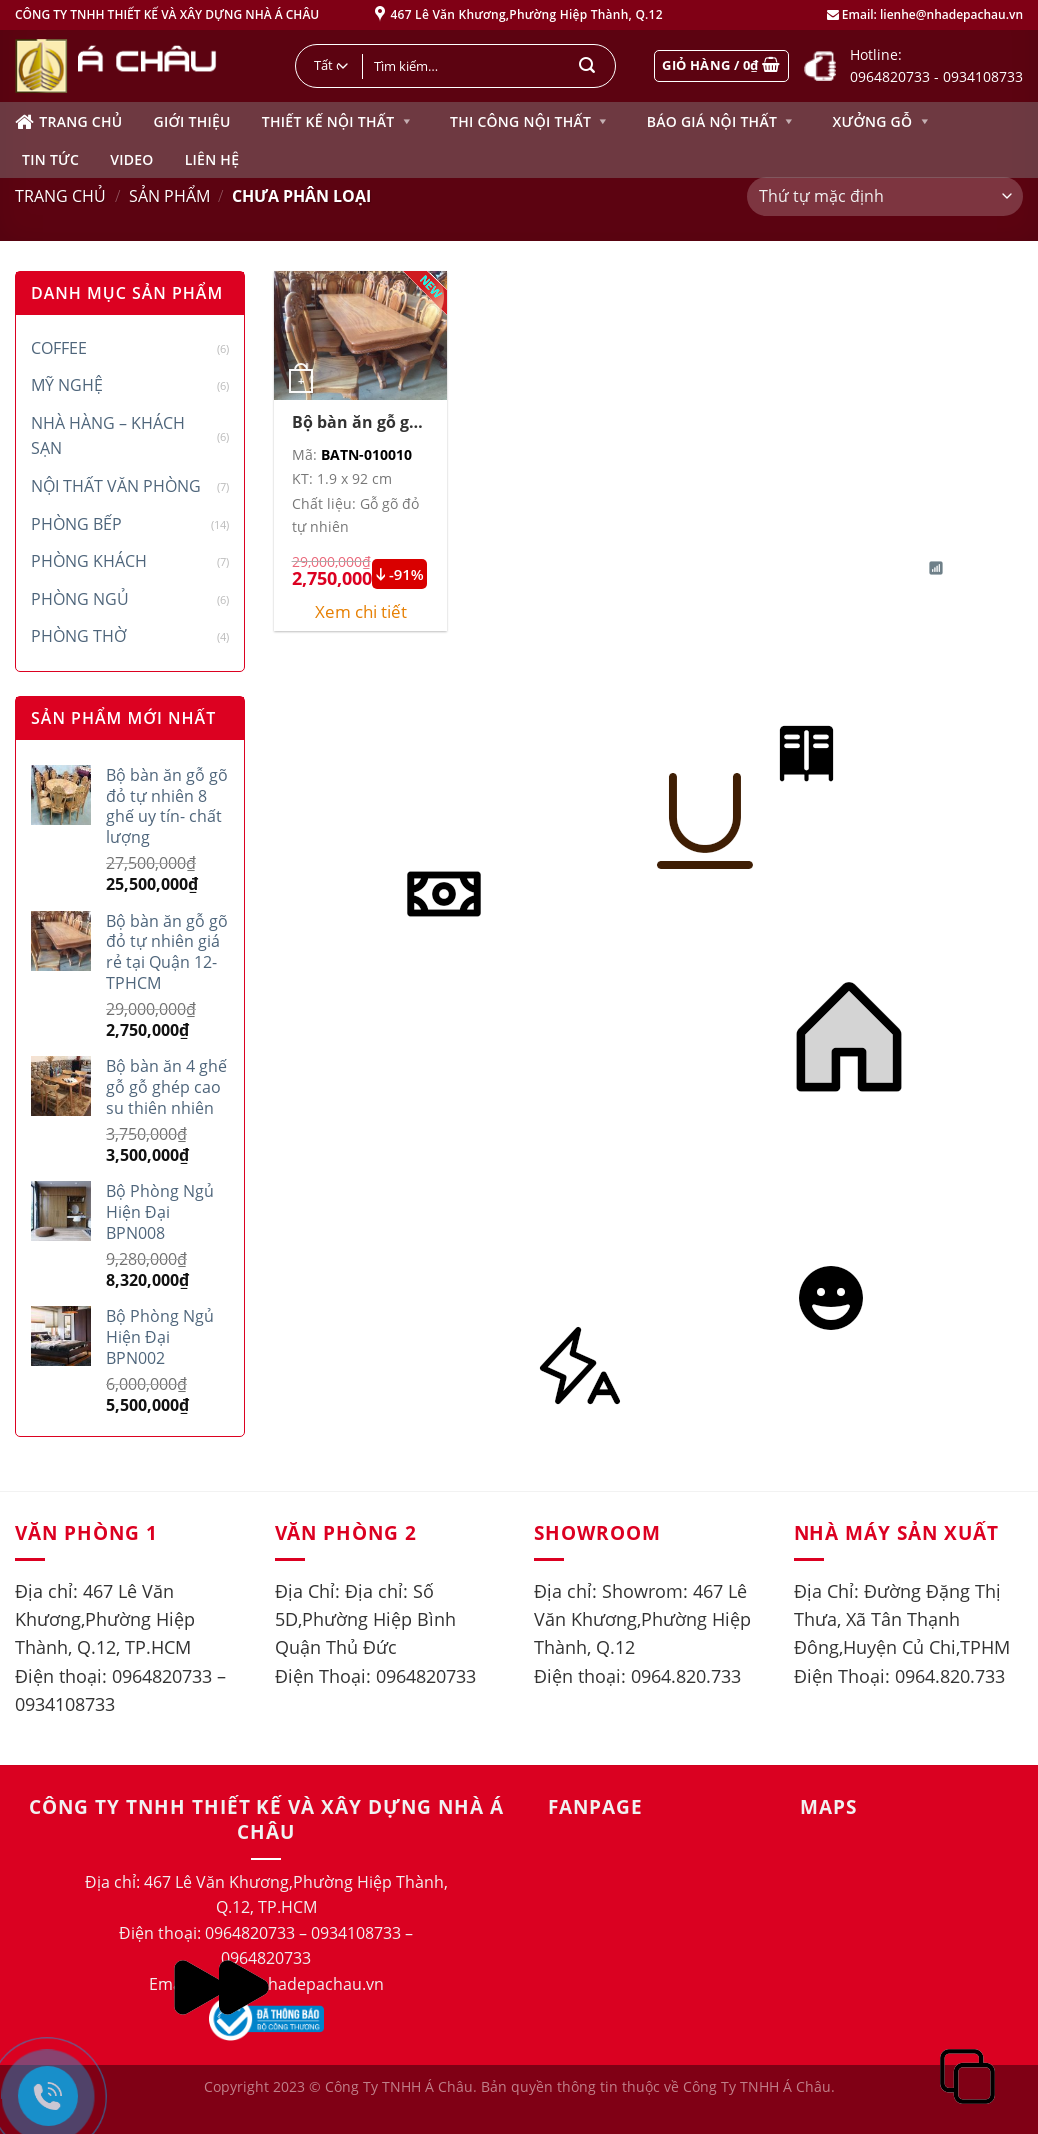 The width and height of the screenshot is (1038, 2134). Describe the element at coordinates (578, 1368) in the screenshot. I see `toggle auto-flash mode for camera` at that location.